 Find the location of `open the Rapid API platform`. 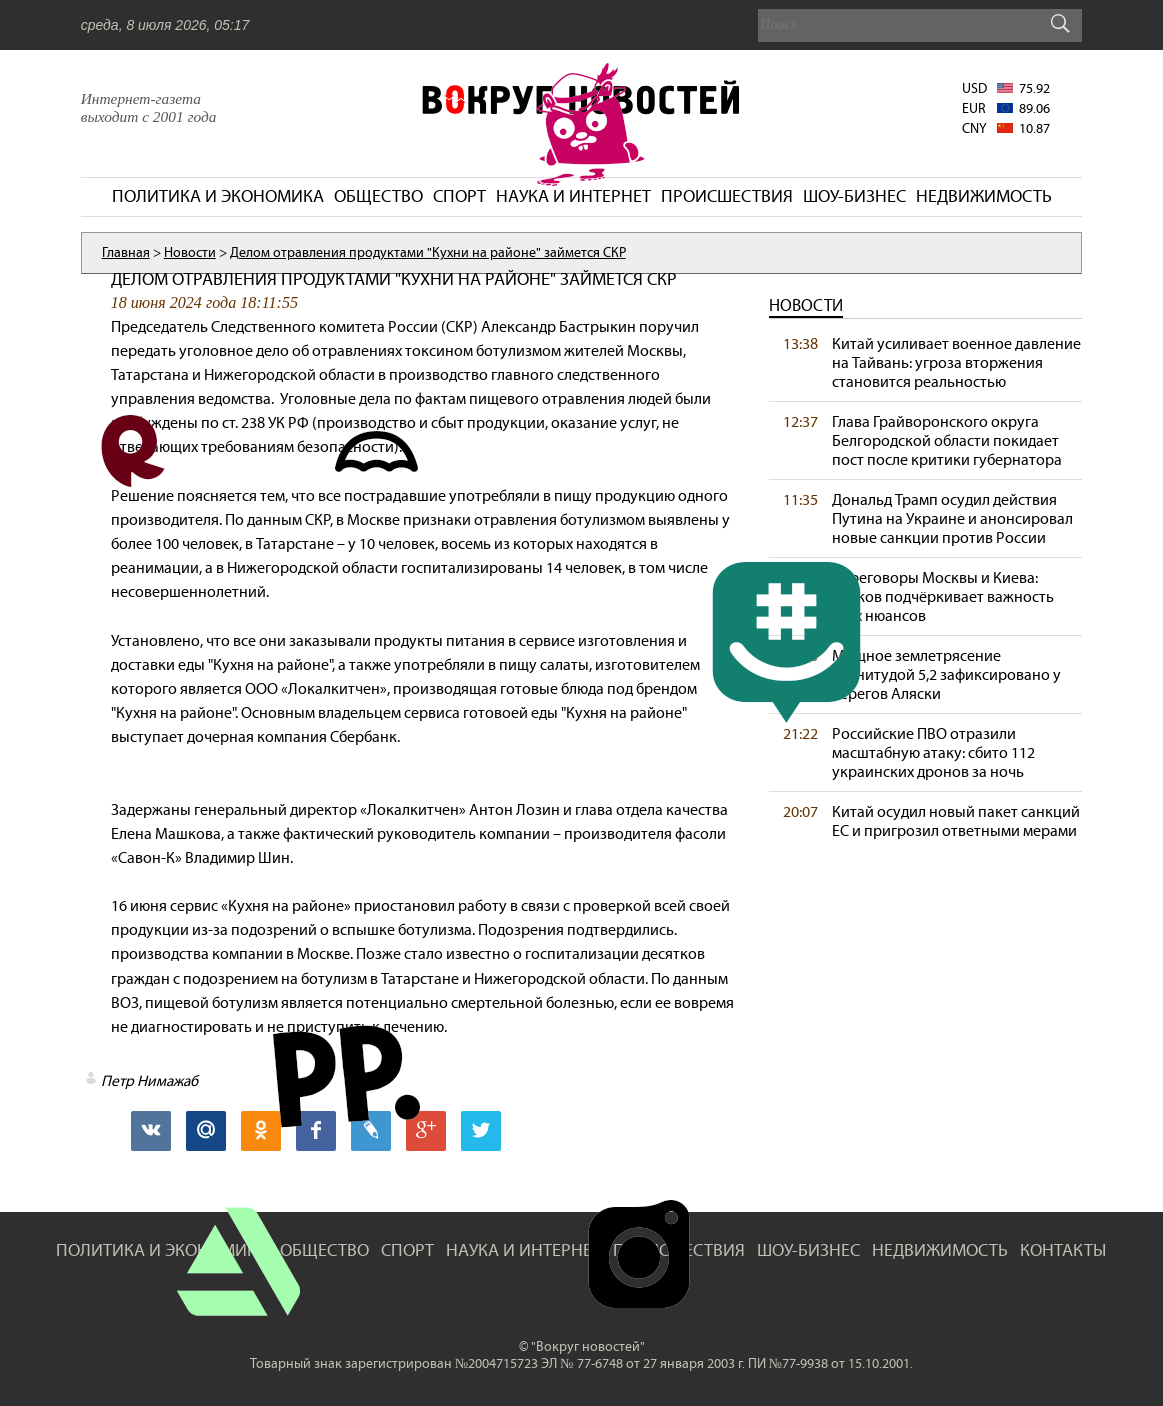

open the Rapid API platform is located at coordinates (133, 451).